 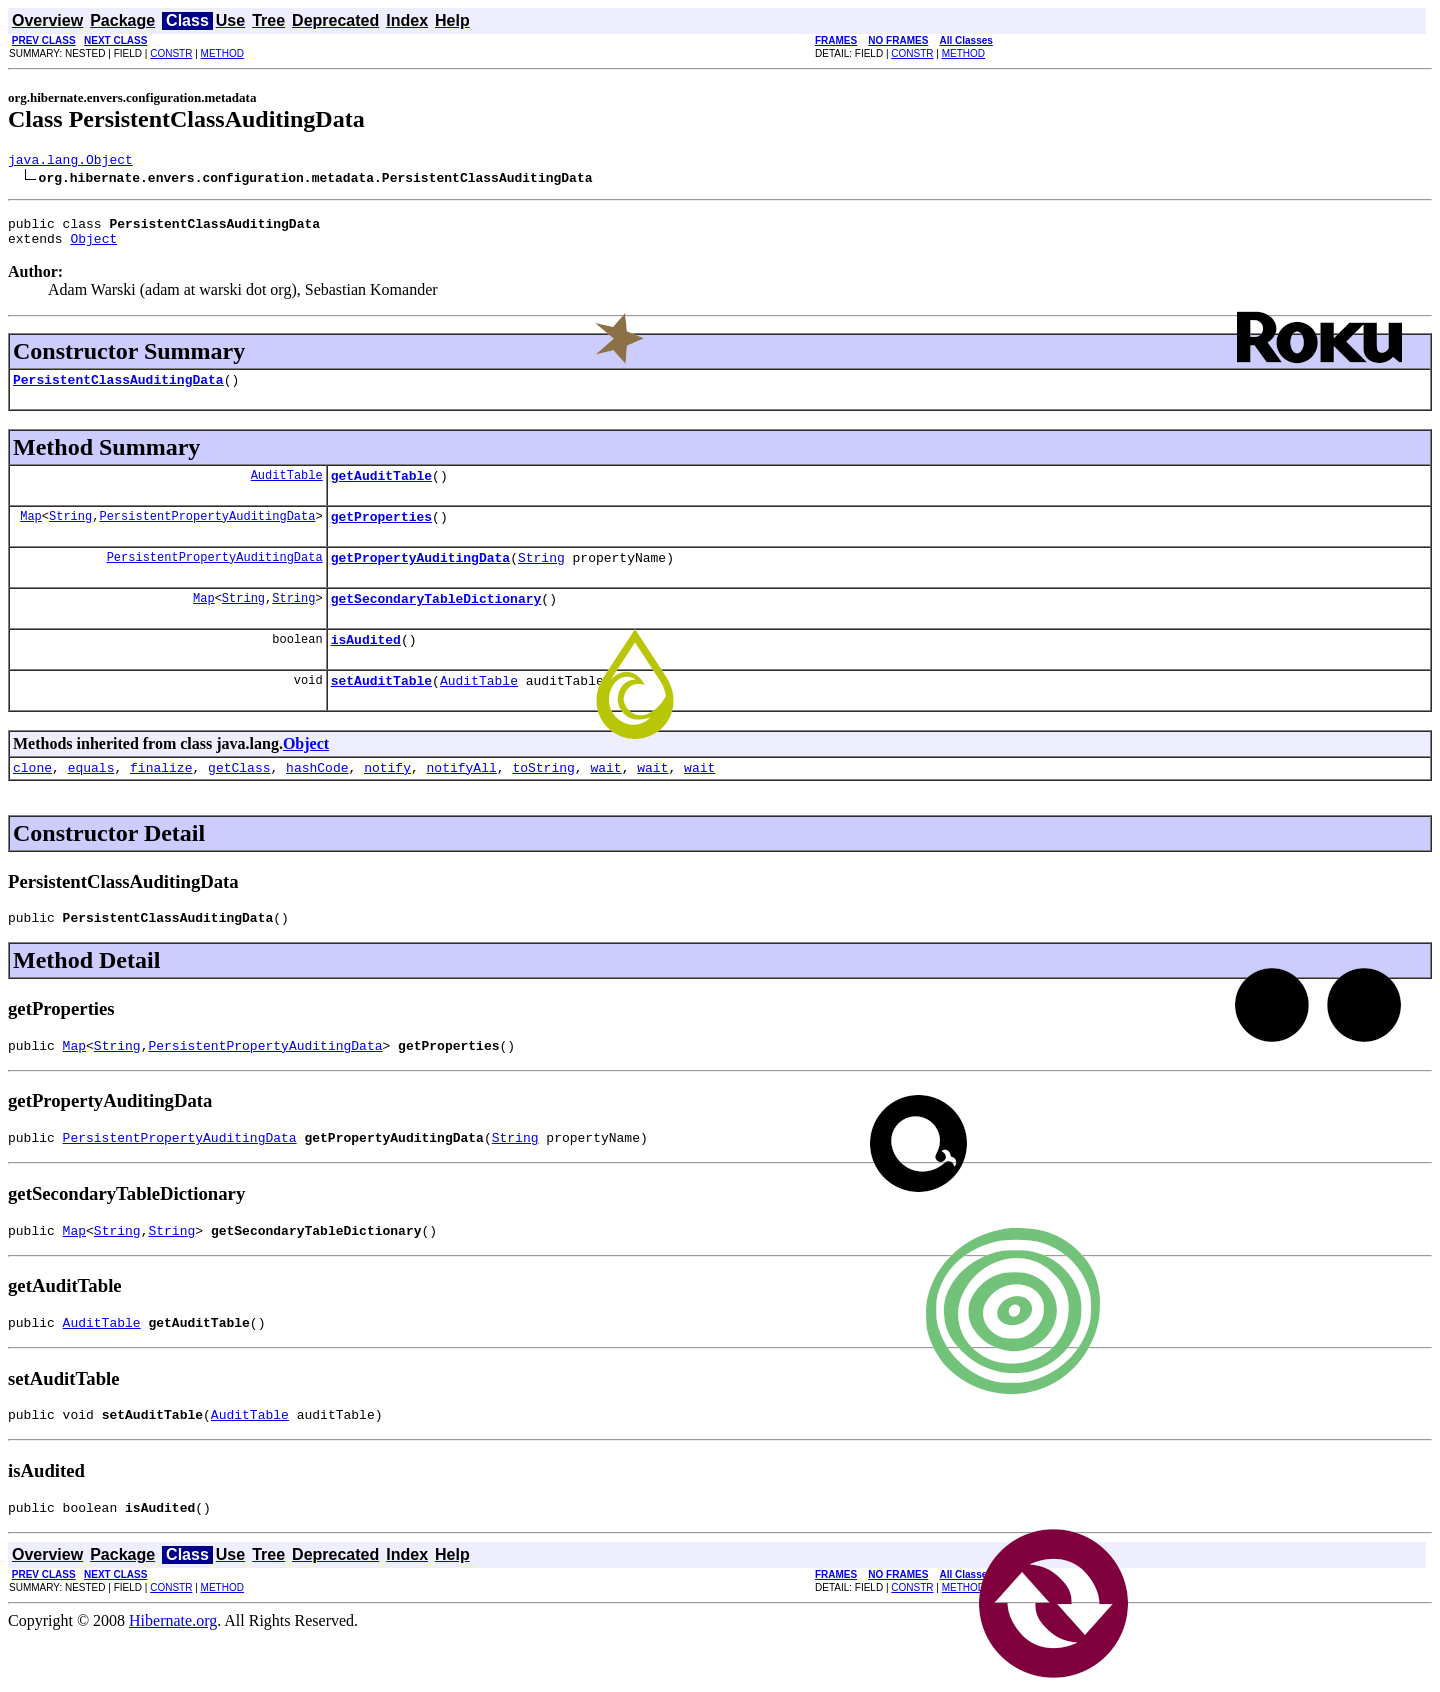 I want to click on Apache ECharts logo, so click(x=918, y=1143).